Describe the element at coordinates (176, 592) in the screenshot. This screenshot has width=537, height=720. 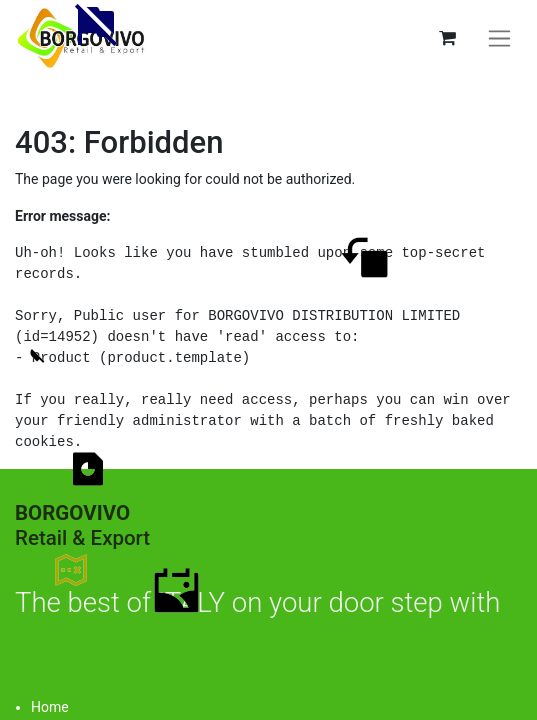
I see `open photo gallery` at that location.